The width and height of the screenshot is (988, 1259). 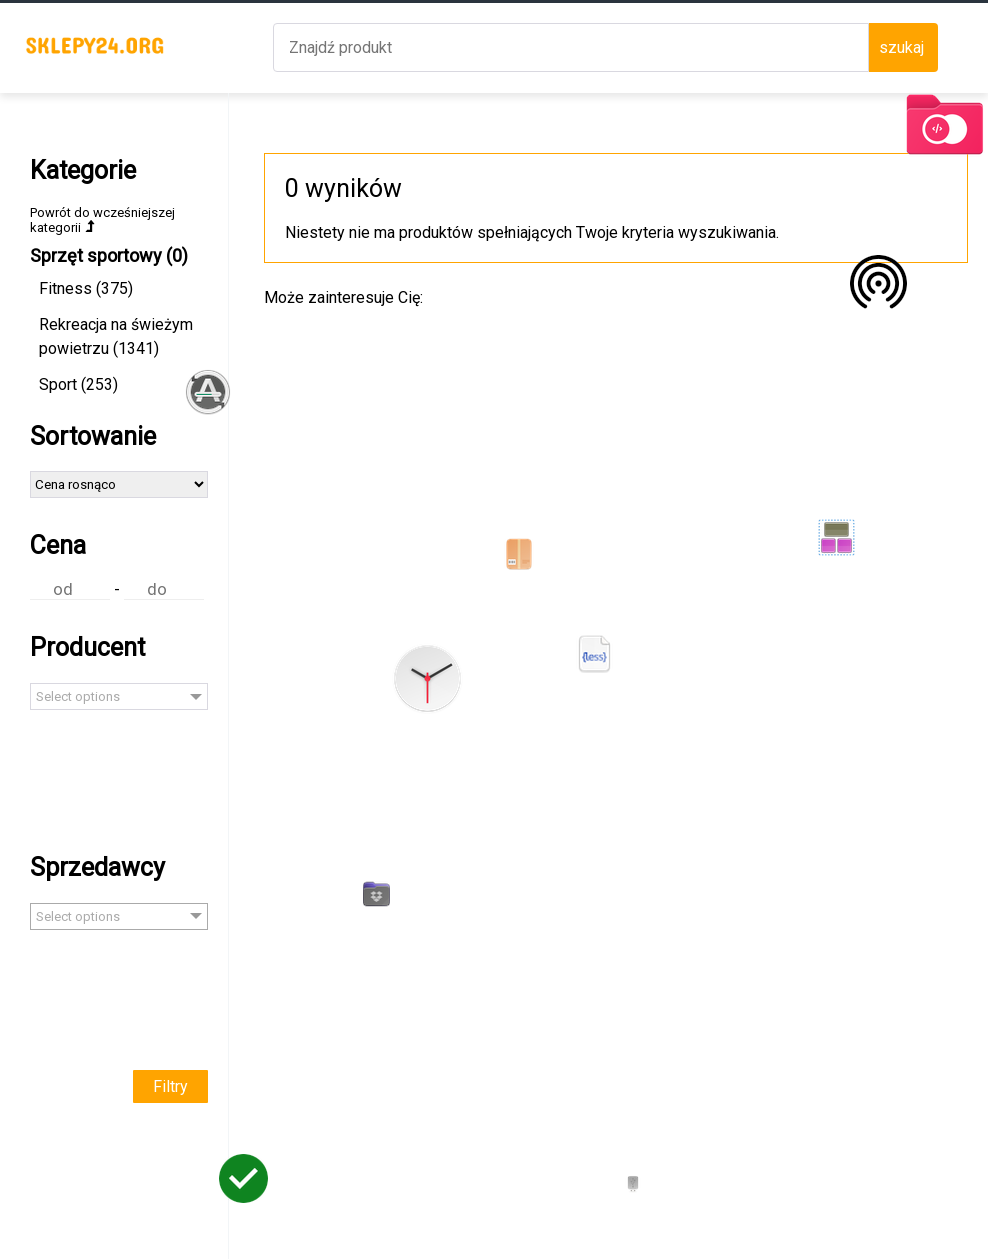 I want to click on select all items in the current view, so click(x=836, y=537).